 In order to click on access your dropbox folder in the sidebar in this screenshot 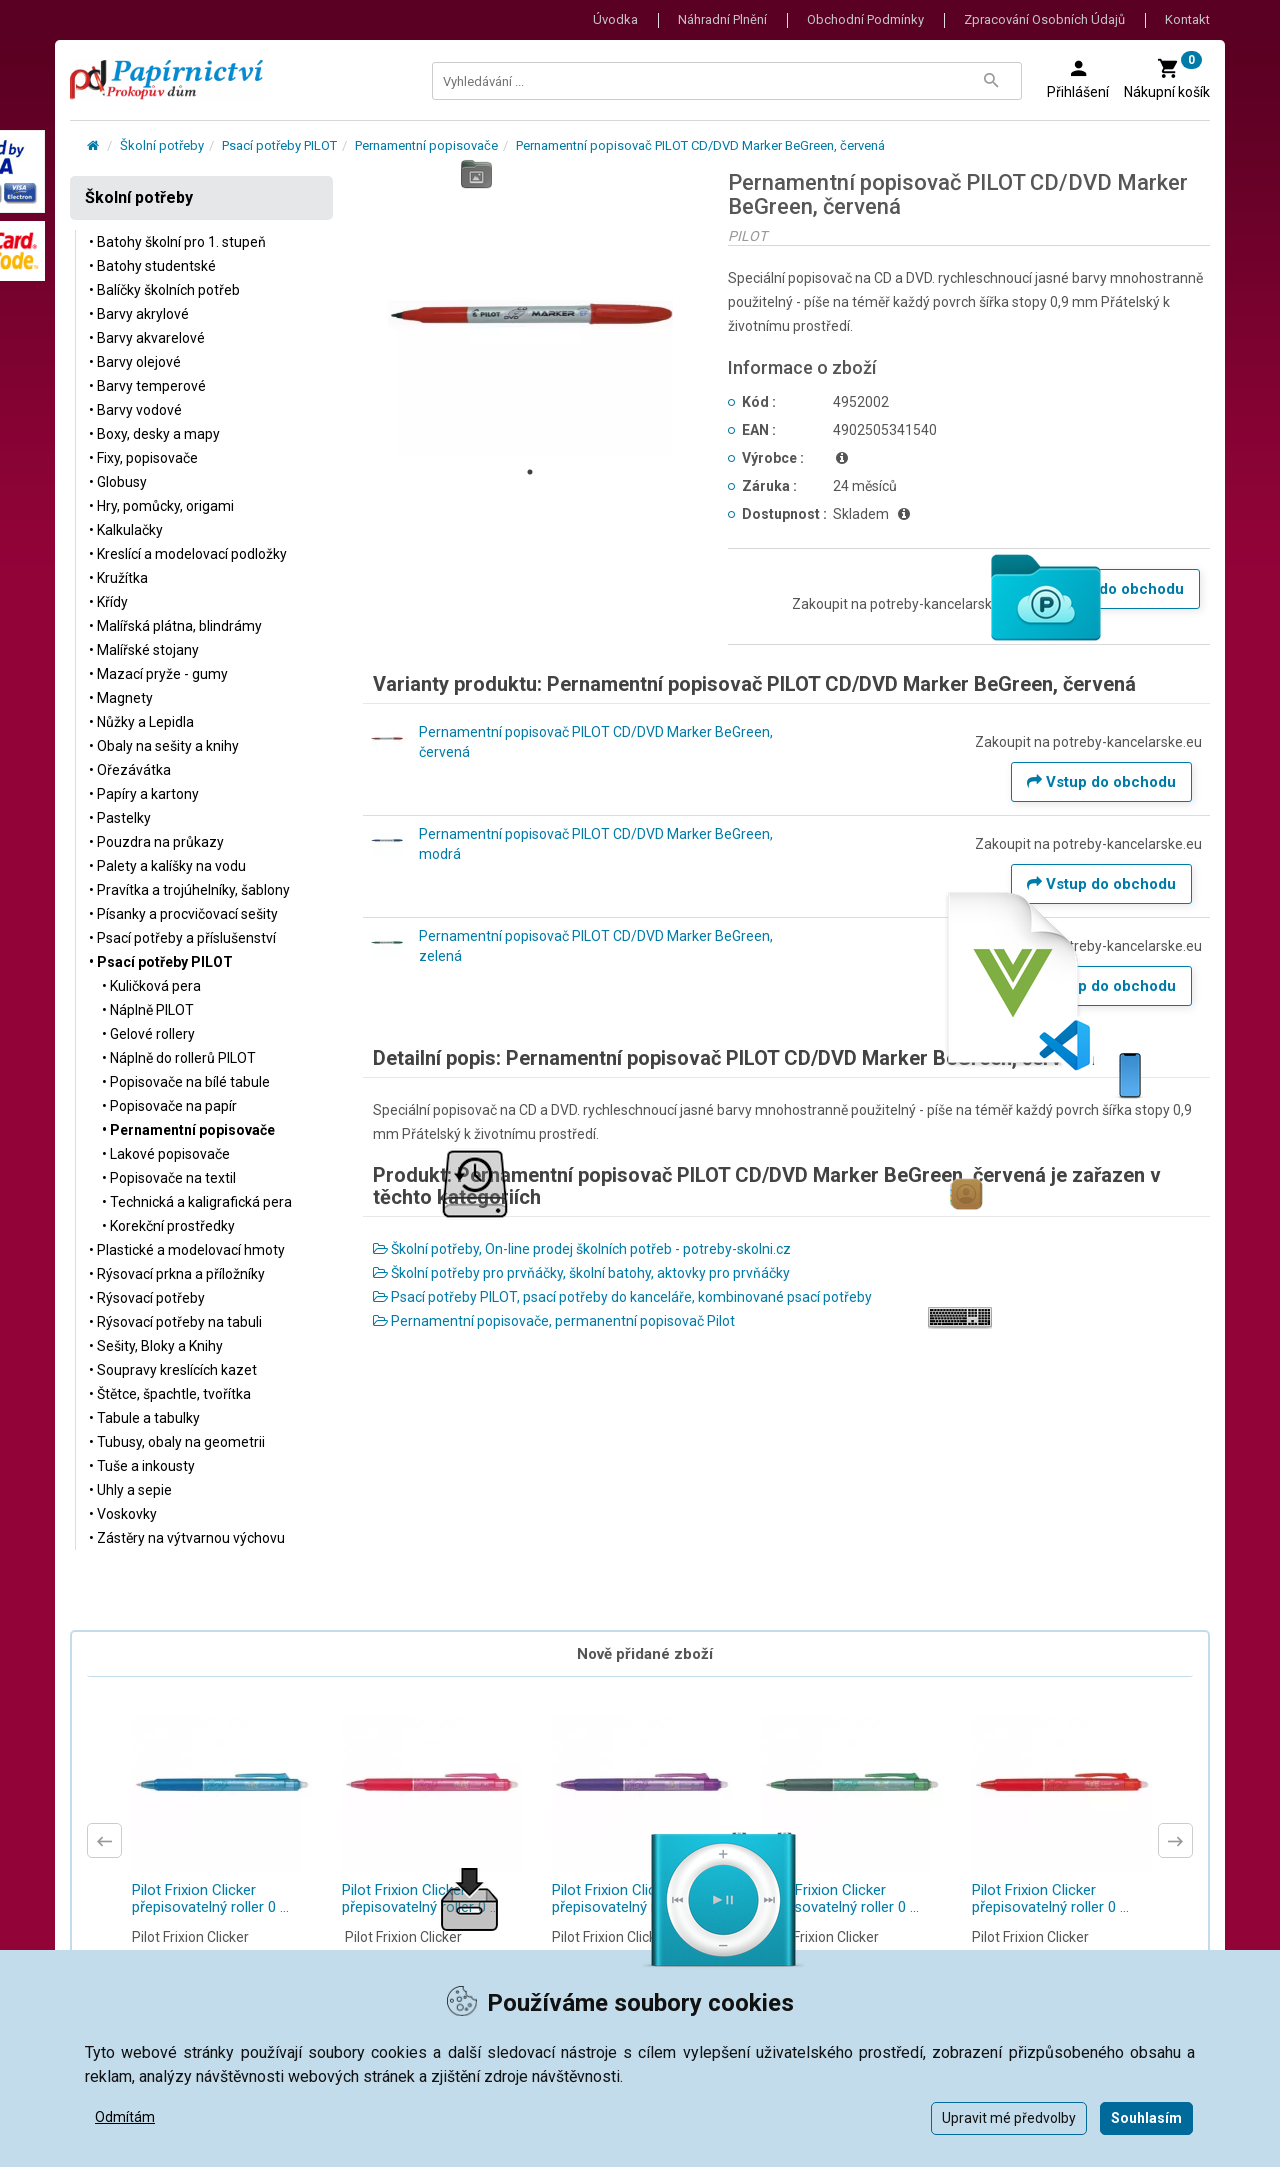, I will do `click(469, 1900)`.